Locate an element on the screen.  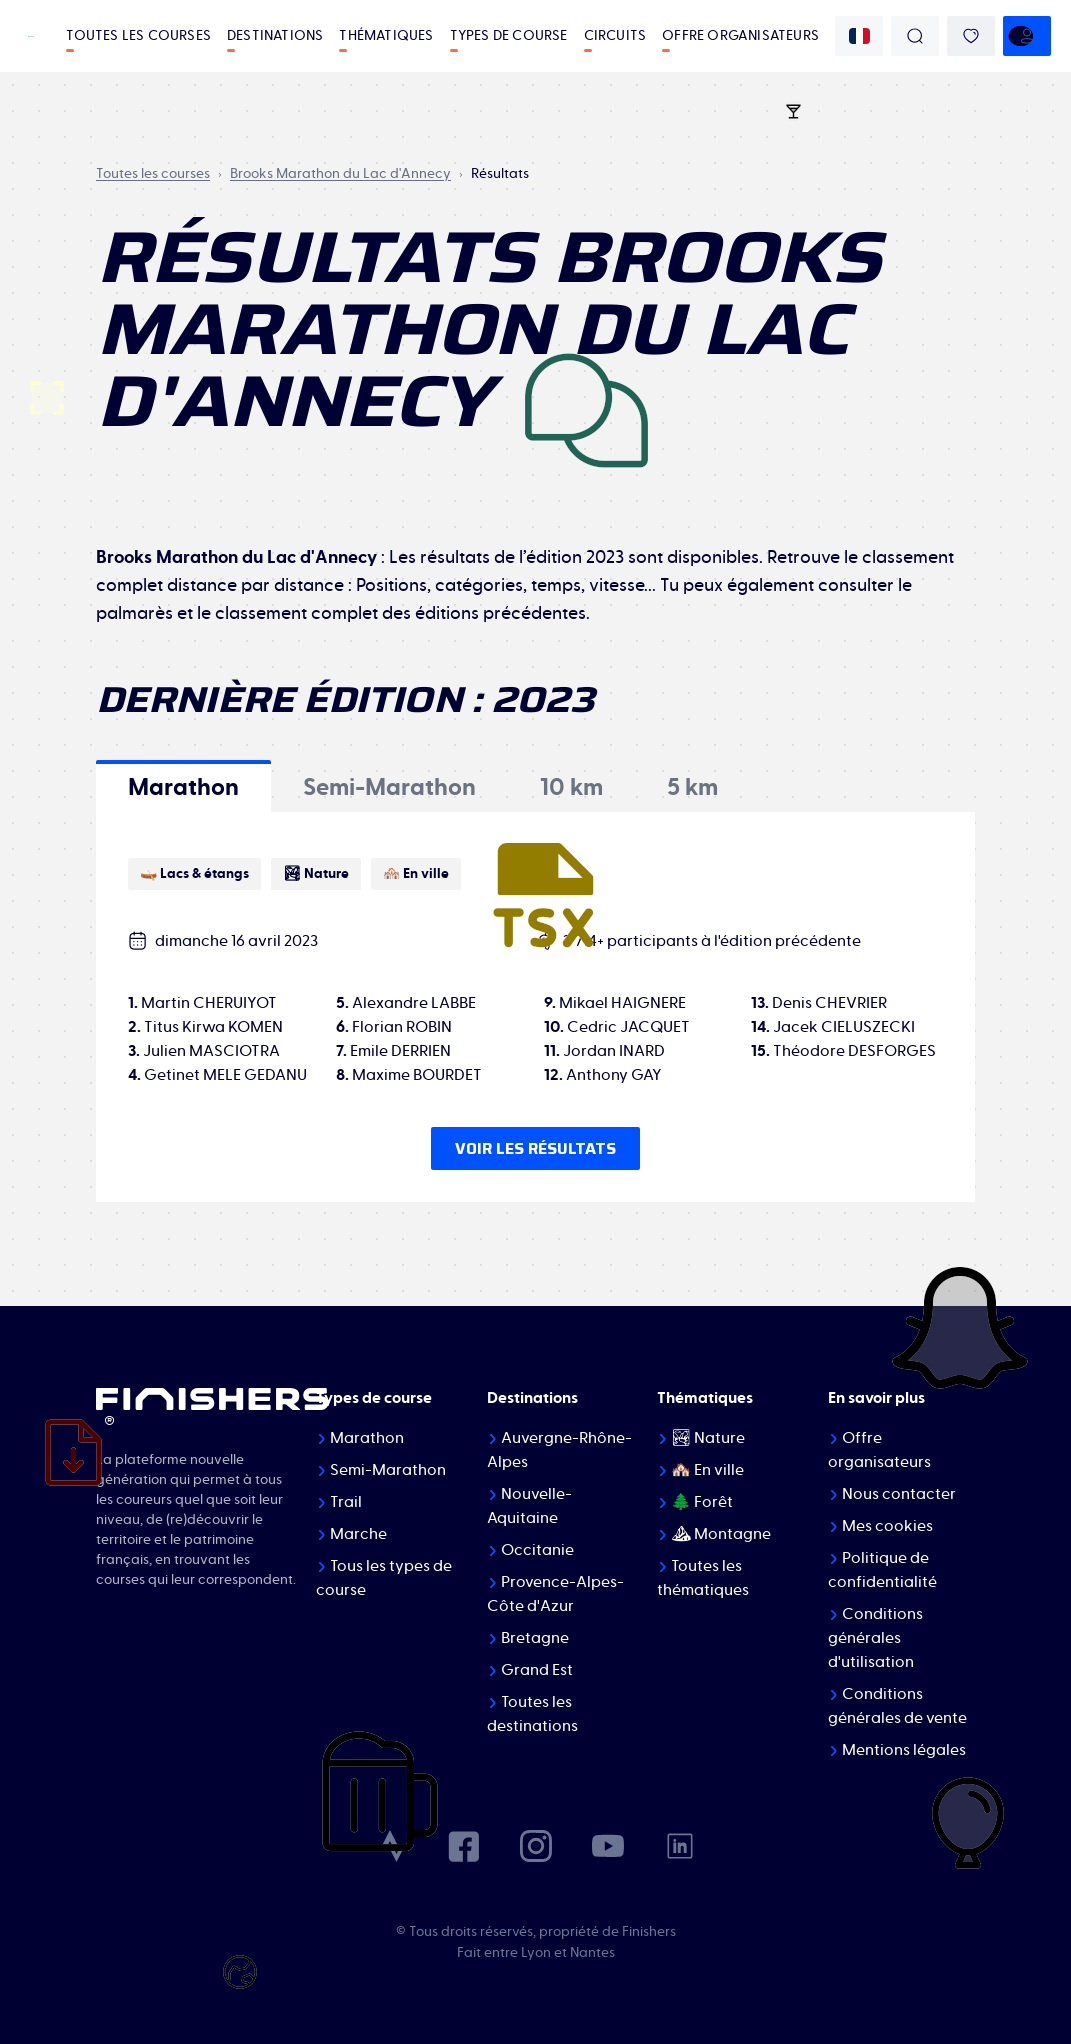
download file is located at coordinates (73, 1452).